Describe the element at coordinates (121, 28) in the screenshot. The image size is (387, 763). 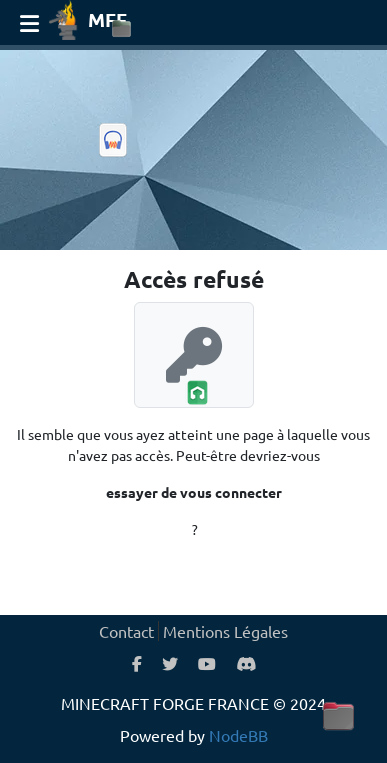
I see `drop files here to add to folder` at that location.